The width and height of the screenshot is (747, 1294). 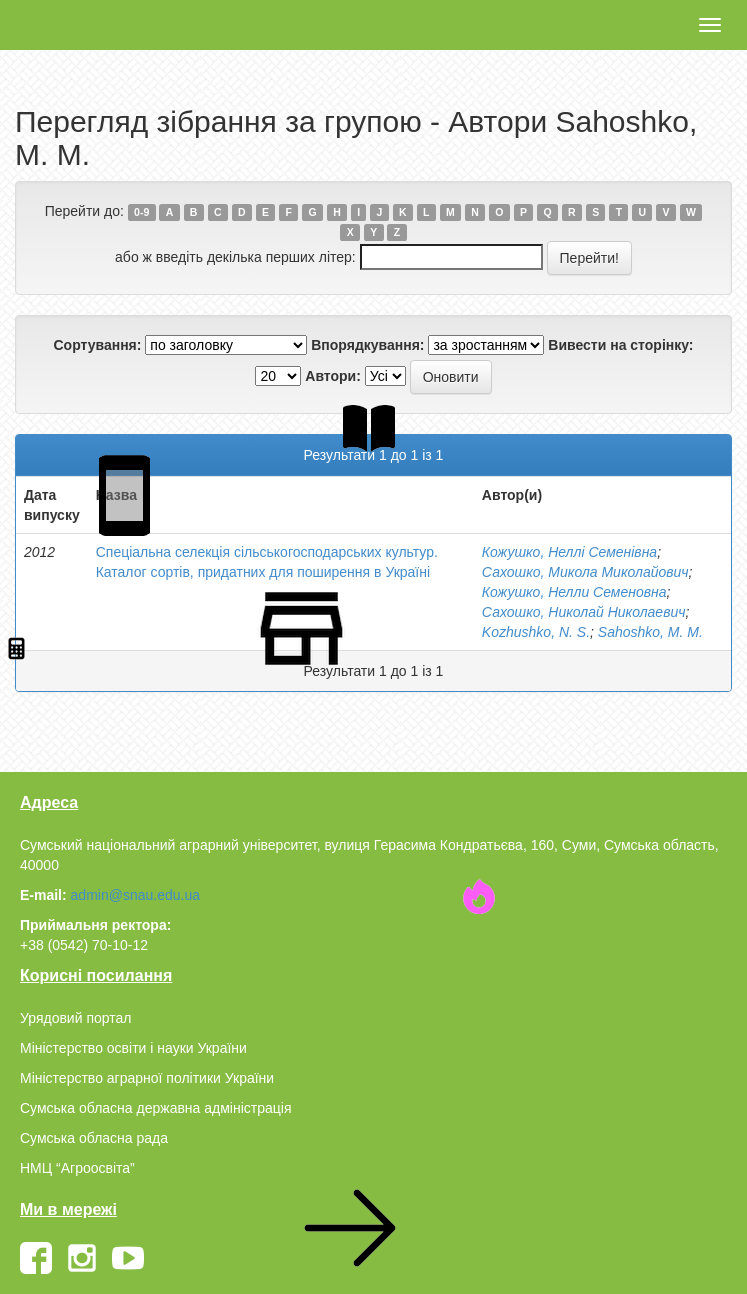 I want to click on indicates trending or popular content, so click(x=479, y=897).